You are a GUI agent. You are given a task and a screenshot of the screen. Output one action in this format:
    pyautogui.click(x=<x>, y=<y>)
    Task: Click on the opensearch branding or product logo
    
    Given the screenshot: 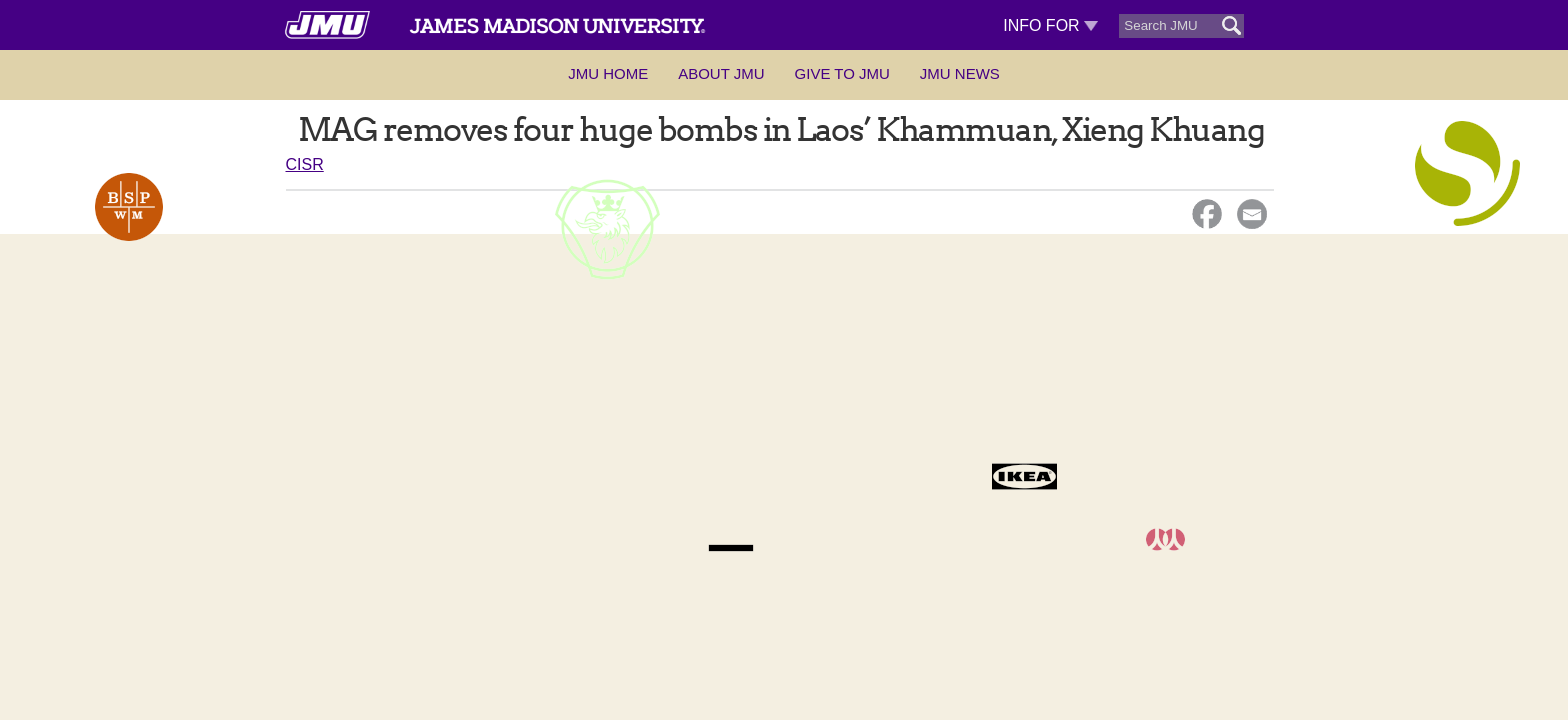 What is the action you would take?
    pyautogui.click(x=1467, y=173)
    